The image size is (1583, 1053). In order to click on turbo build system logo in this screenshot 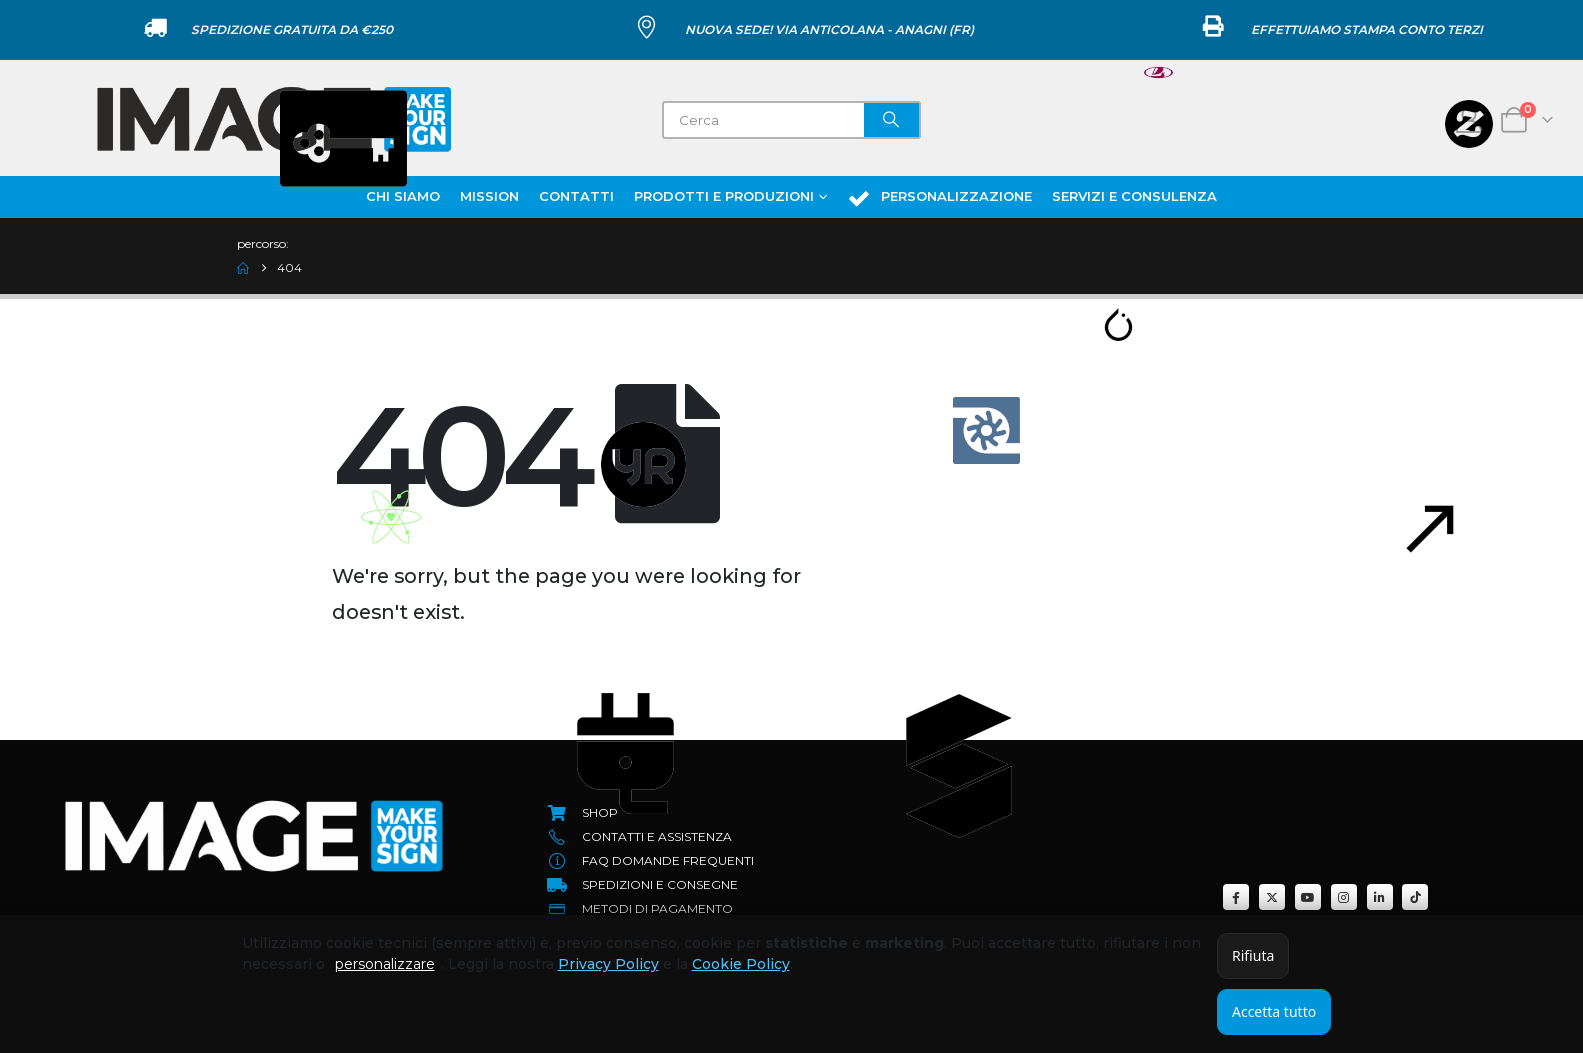, I will do `click(986, 430)`.